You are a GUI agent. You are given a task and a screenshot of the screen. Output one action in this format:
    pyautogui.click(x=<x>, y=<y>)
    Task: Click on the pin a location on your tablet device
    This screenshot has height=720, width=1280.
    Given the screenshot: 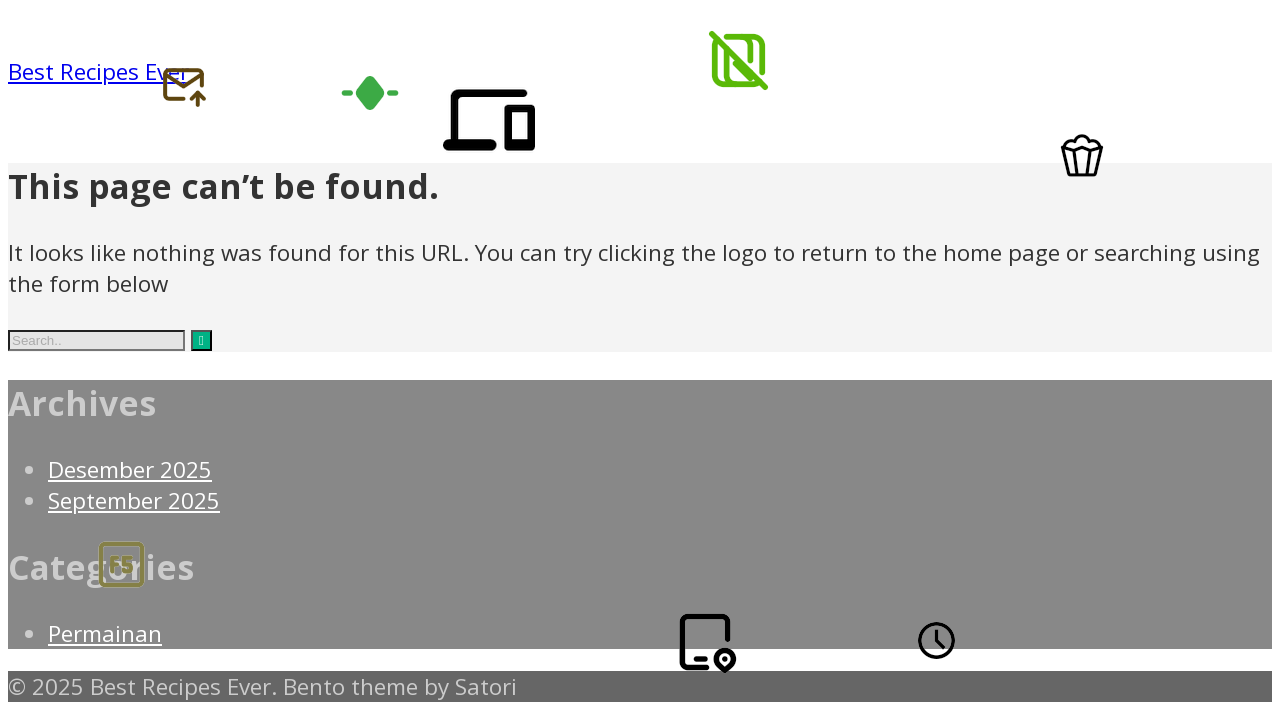 What is the action you would take?
    pyautogui.click(x=705, y=642)
    